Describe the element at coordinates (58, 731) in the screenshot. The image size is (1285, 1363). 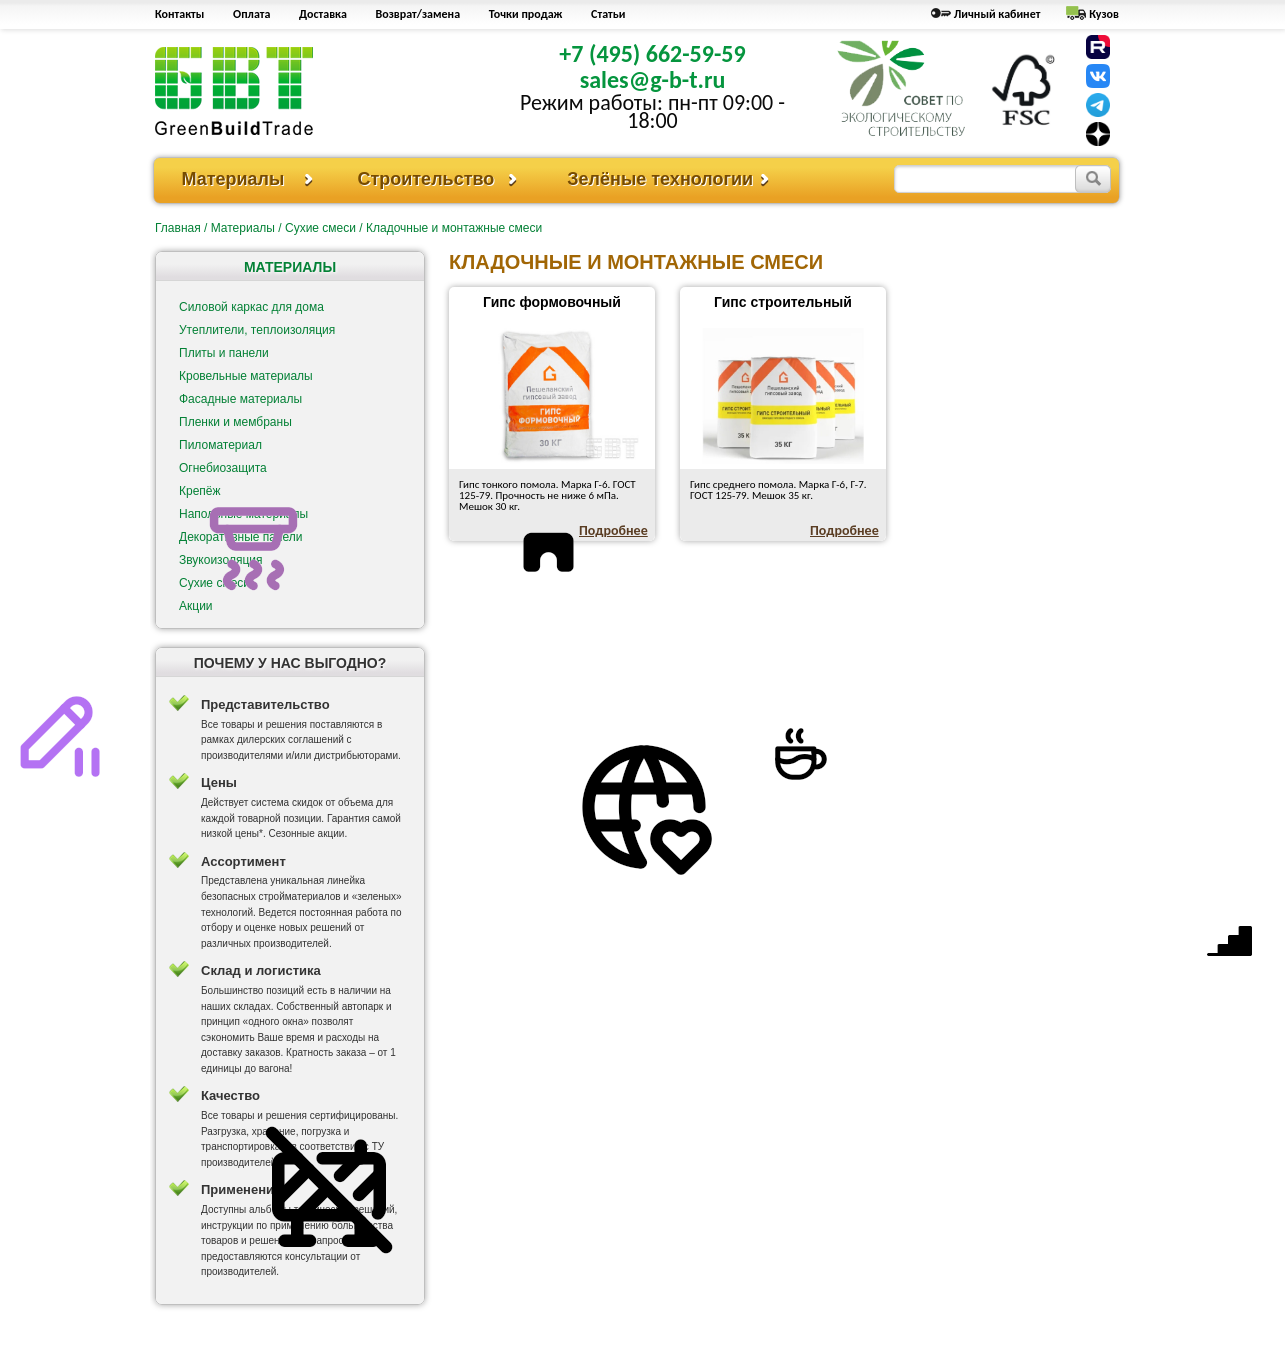
I see `pause editing mode` at that location.